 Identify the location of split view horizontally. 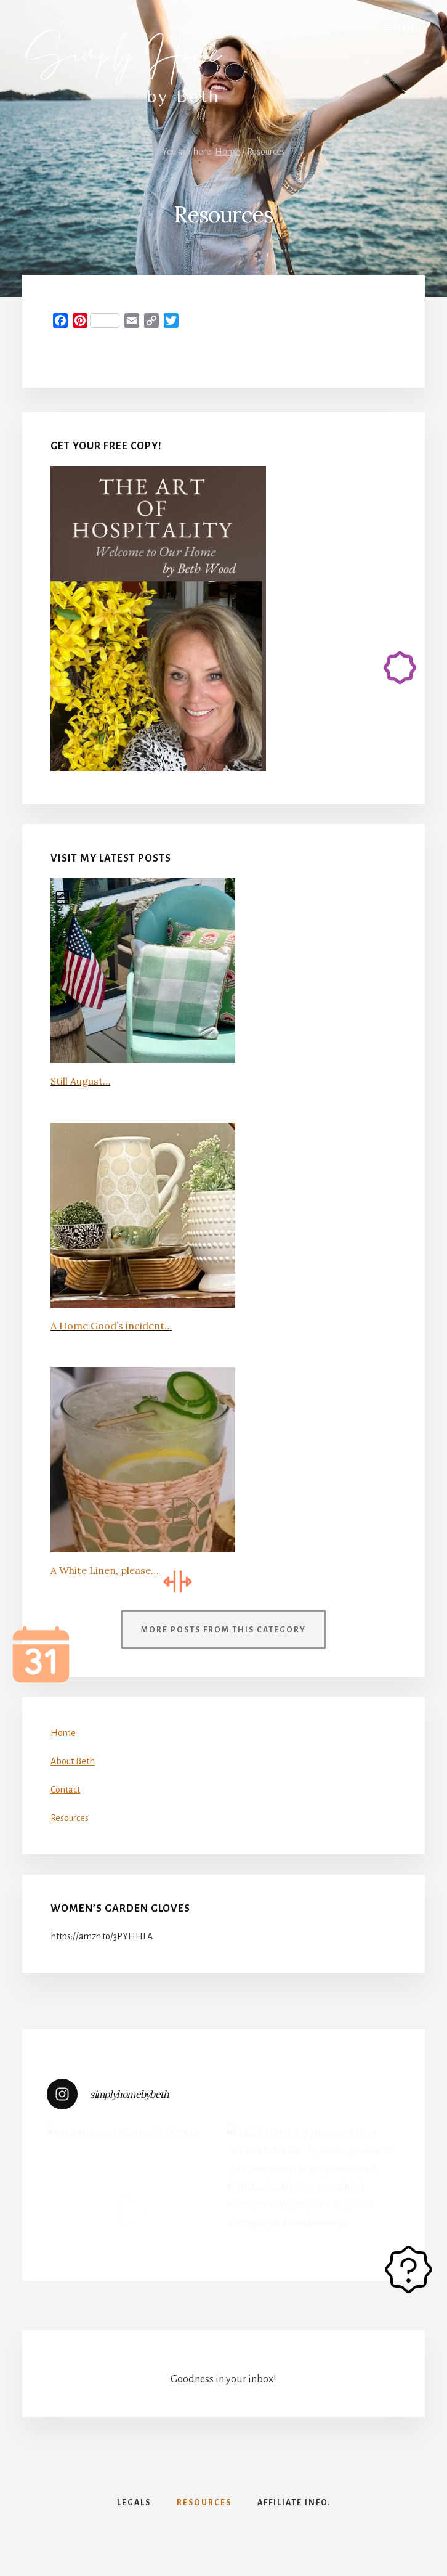
(177, 1581).